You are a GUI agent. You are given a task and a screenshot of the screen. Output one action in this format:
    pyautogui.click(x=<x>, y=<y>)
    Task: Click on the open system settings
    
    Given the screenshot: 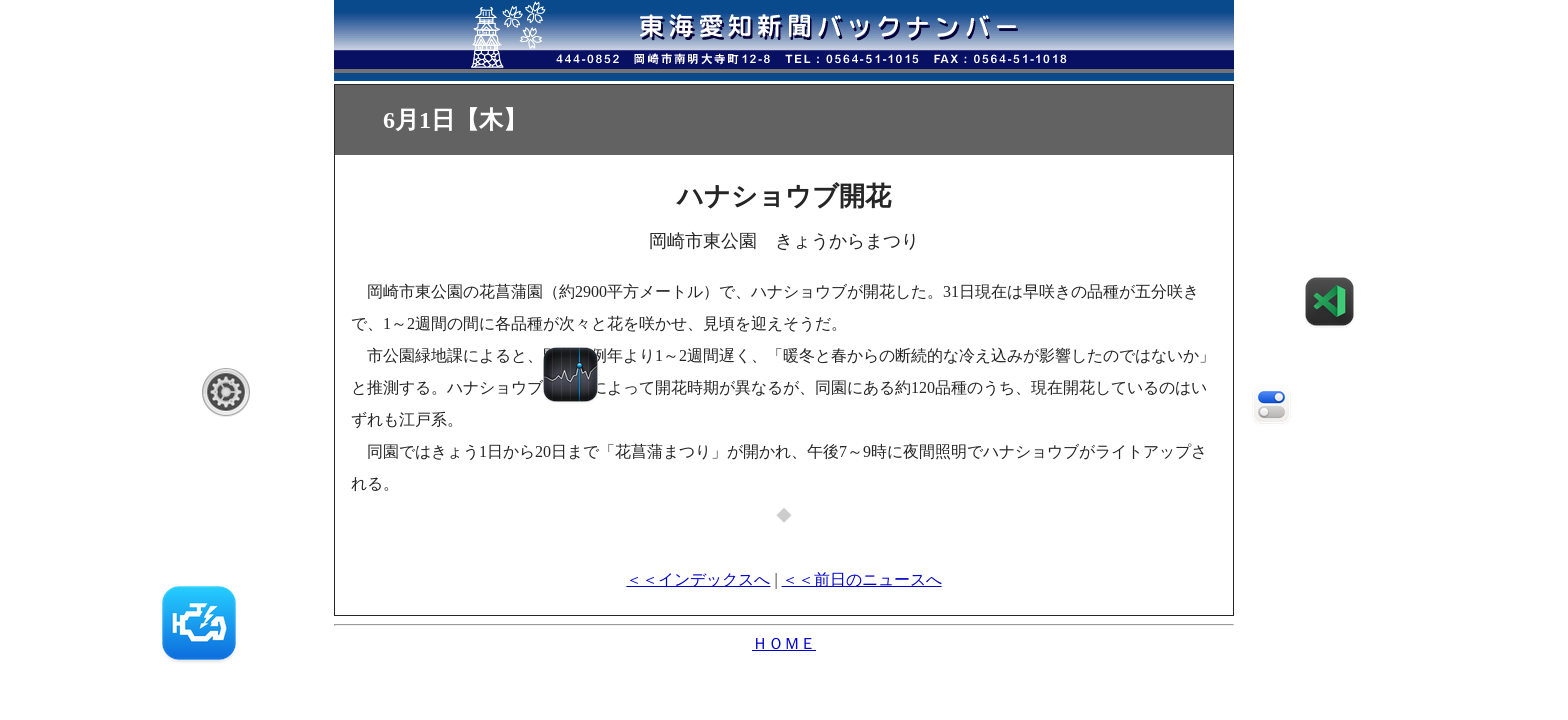 What is the action you would take?
    pyautogui.click(x=226, y=392)
    